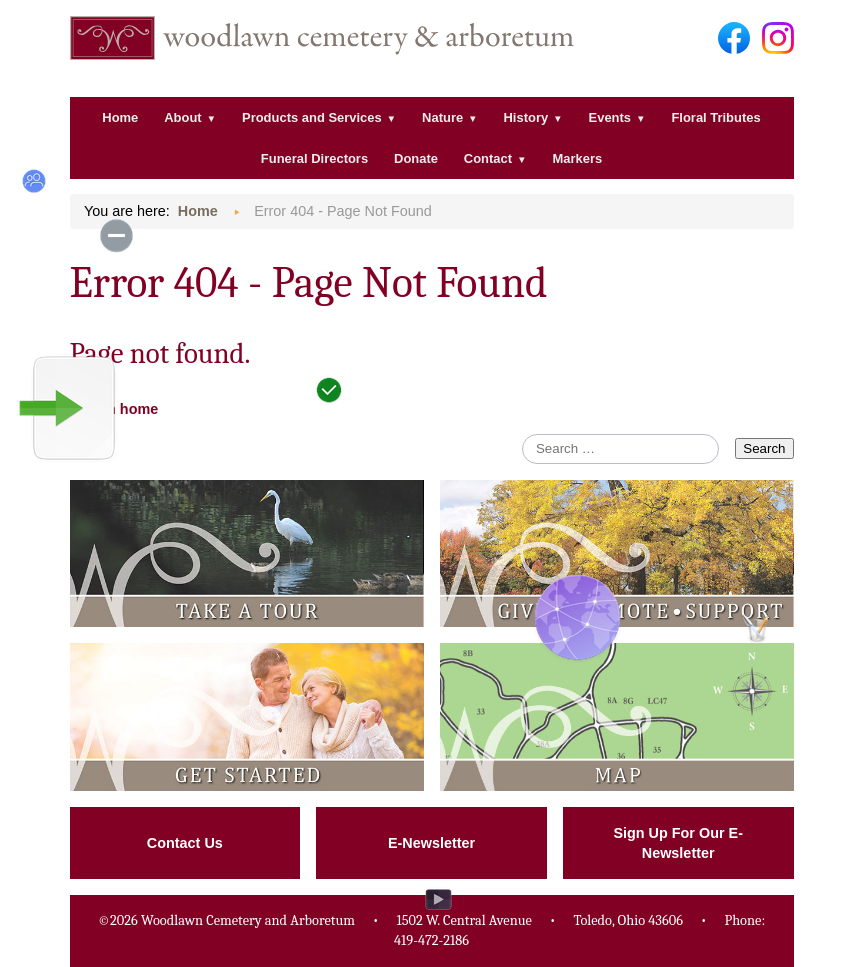 This screenshot has height=967, width=863. Describe the element at coordinates (74, 408) in the screenshot. I see `import a document or file` at that location.